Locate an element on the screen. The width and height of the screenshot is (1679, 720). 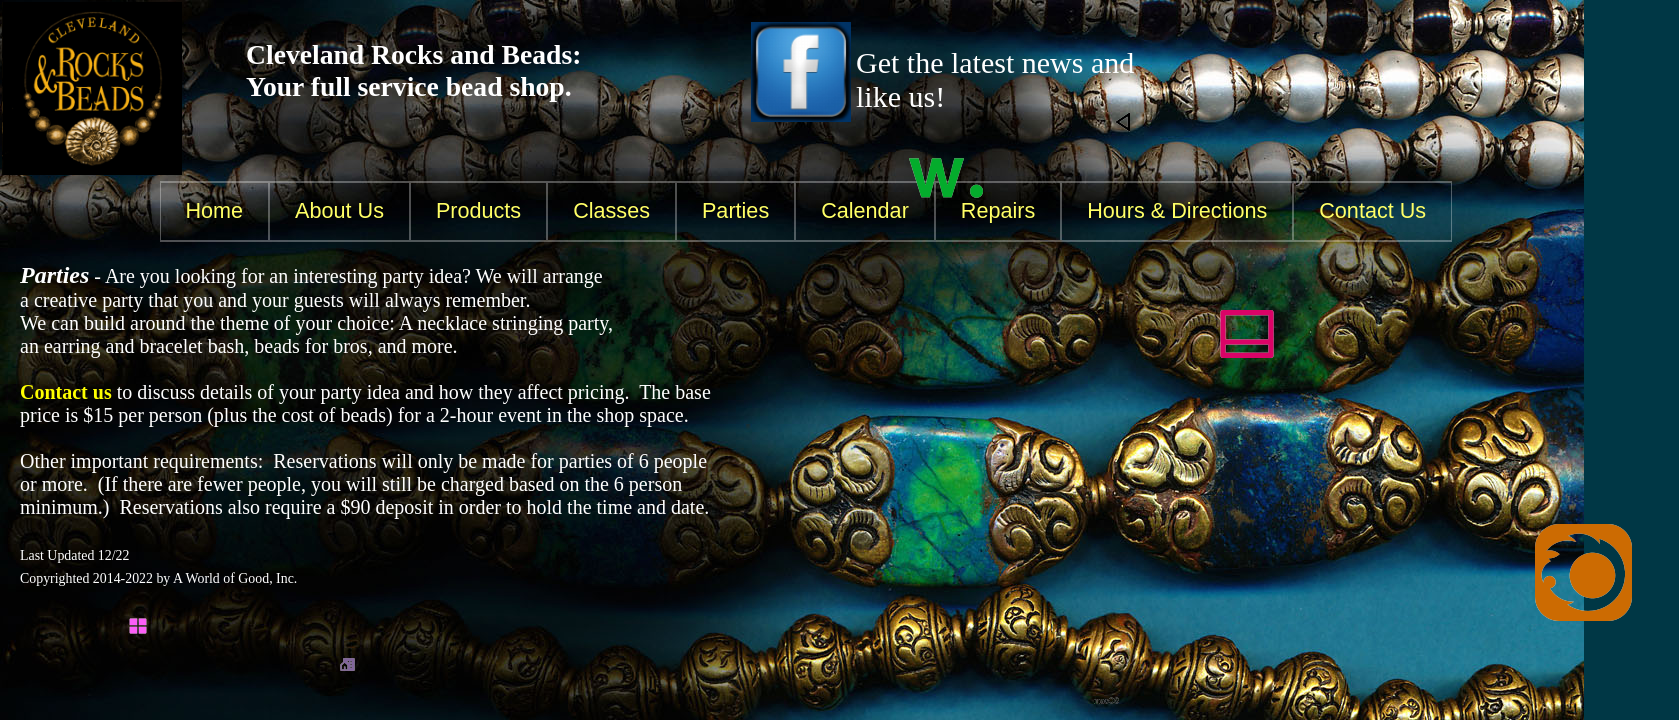
switch to grid view layout is located at coordinates (138, 626).